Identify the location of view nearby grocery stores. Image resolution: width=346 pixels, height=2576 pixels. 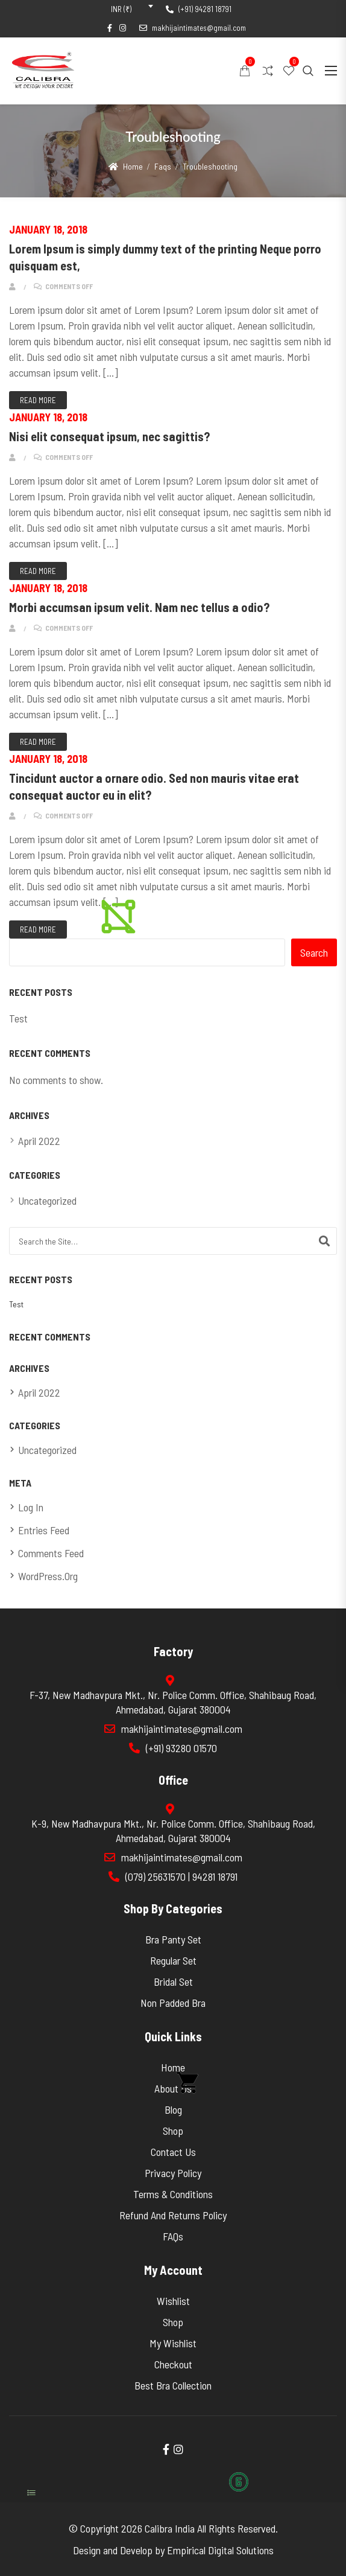
(188, 2082).